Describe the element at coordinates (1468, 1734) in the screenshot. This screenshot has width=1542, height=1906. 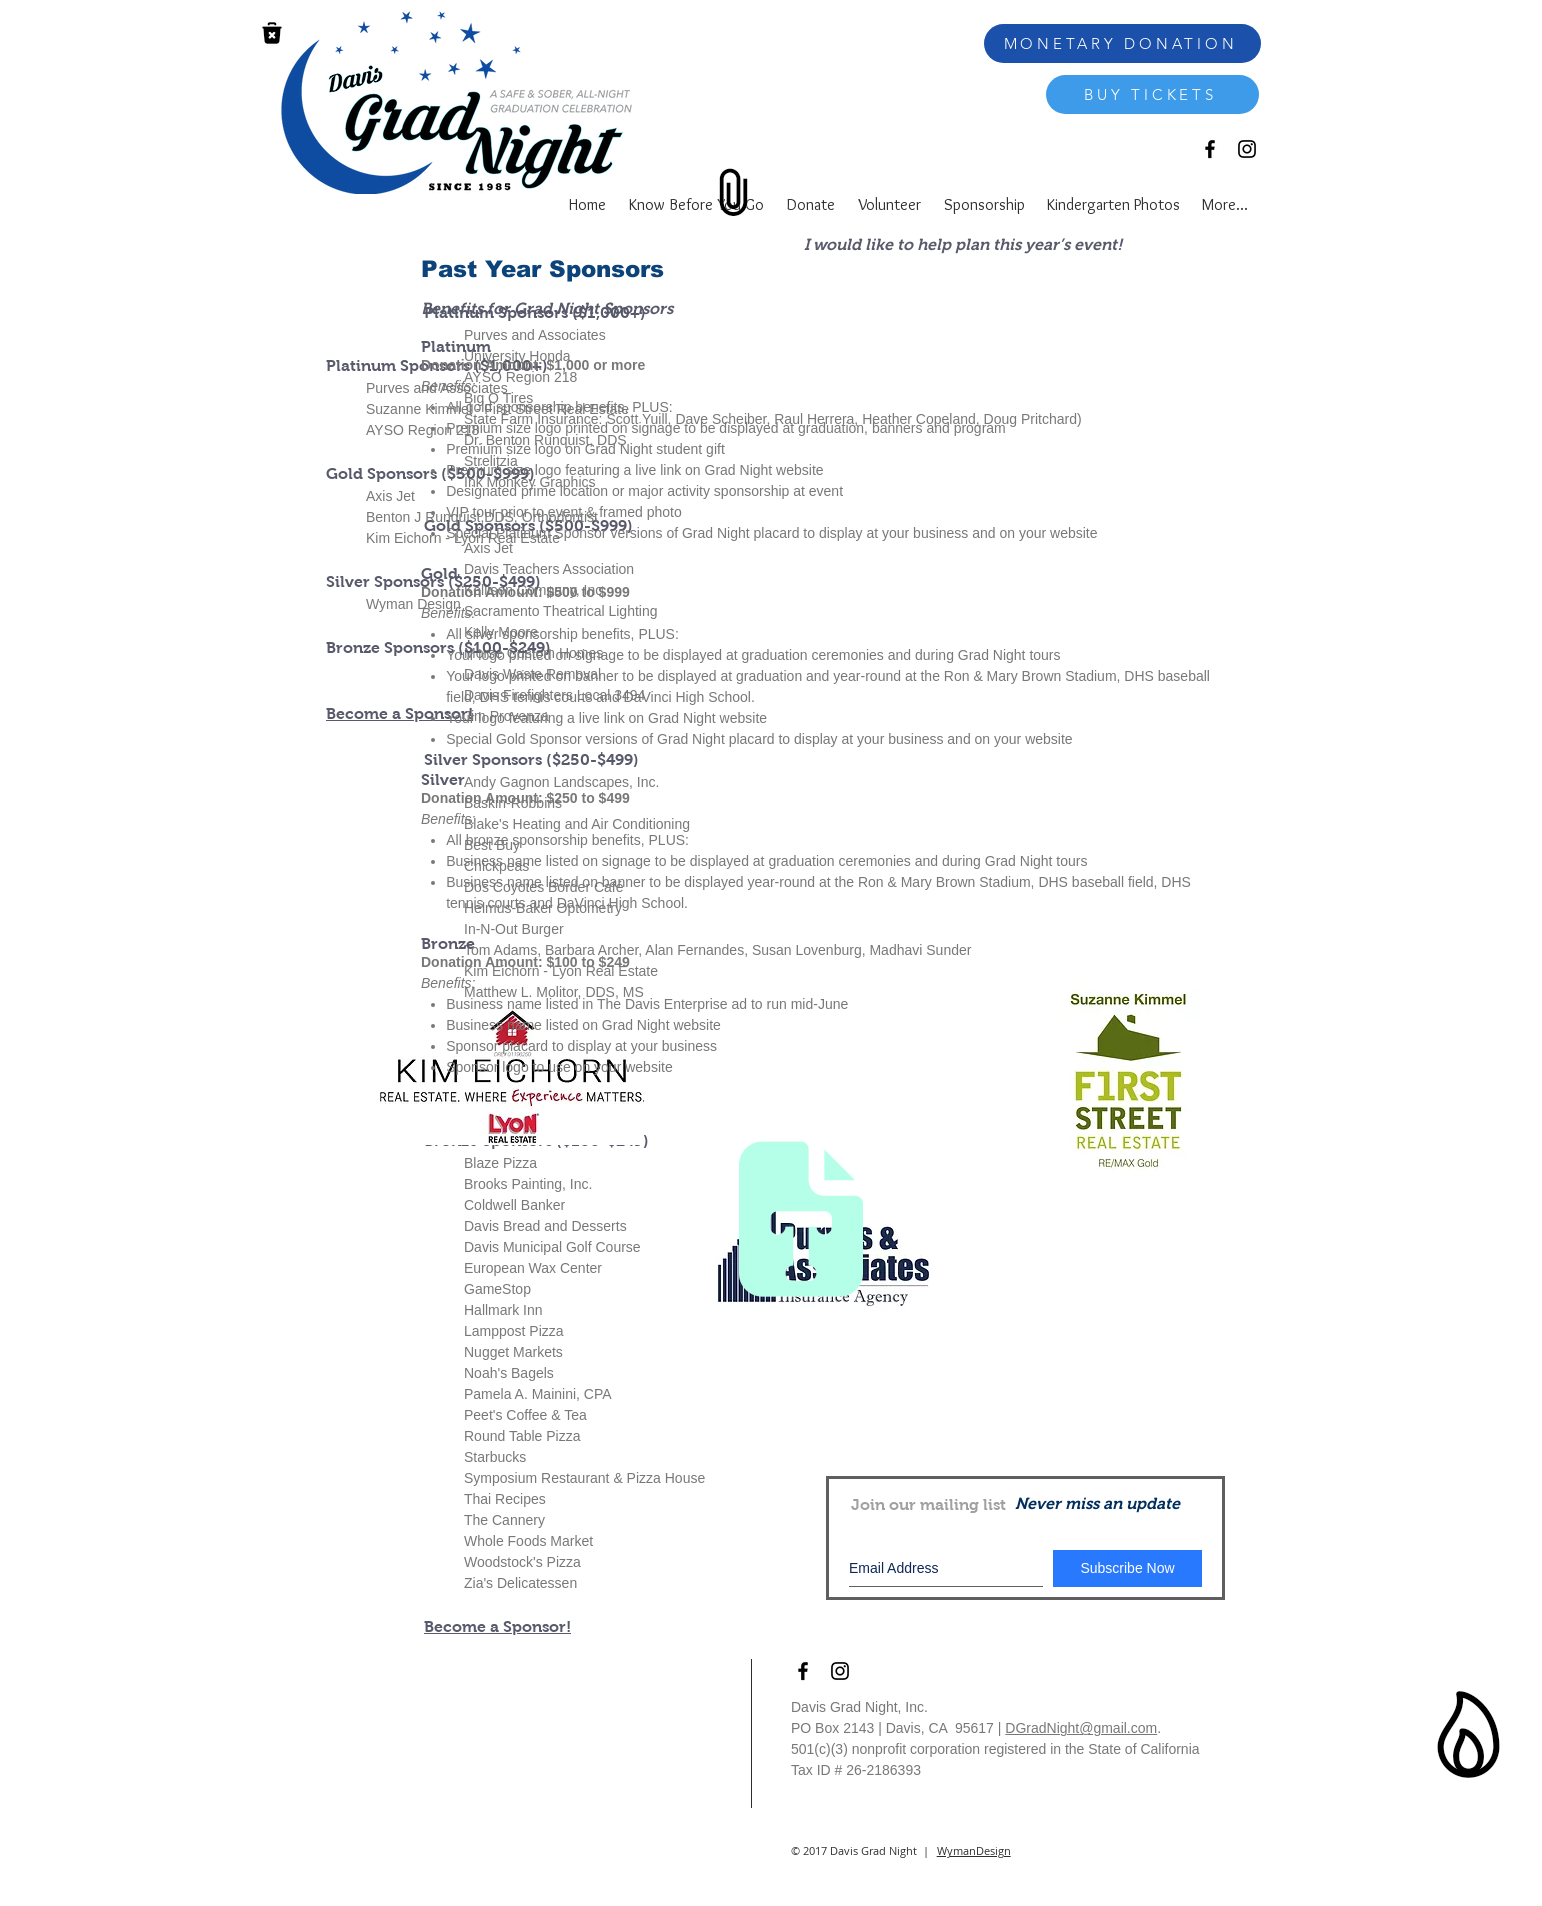
I see `view trending or hot content` at that location.